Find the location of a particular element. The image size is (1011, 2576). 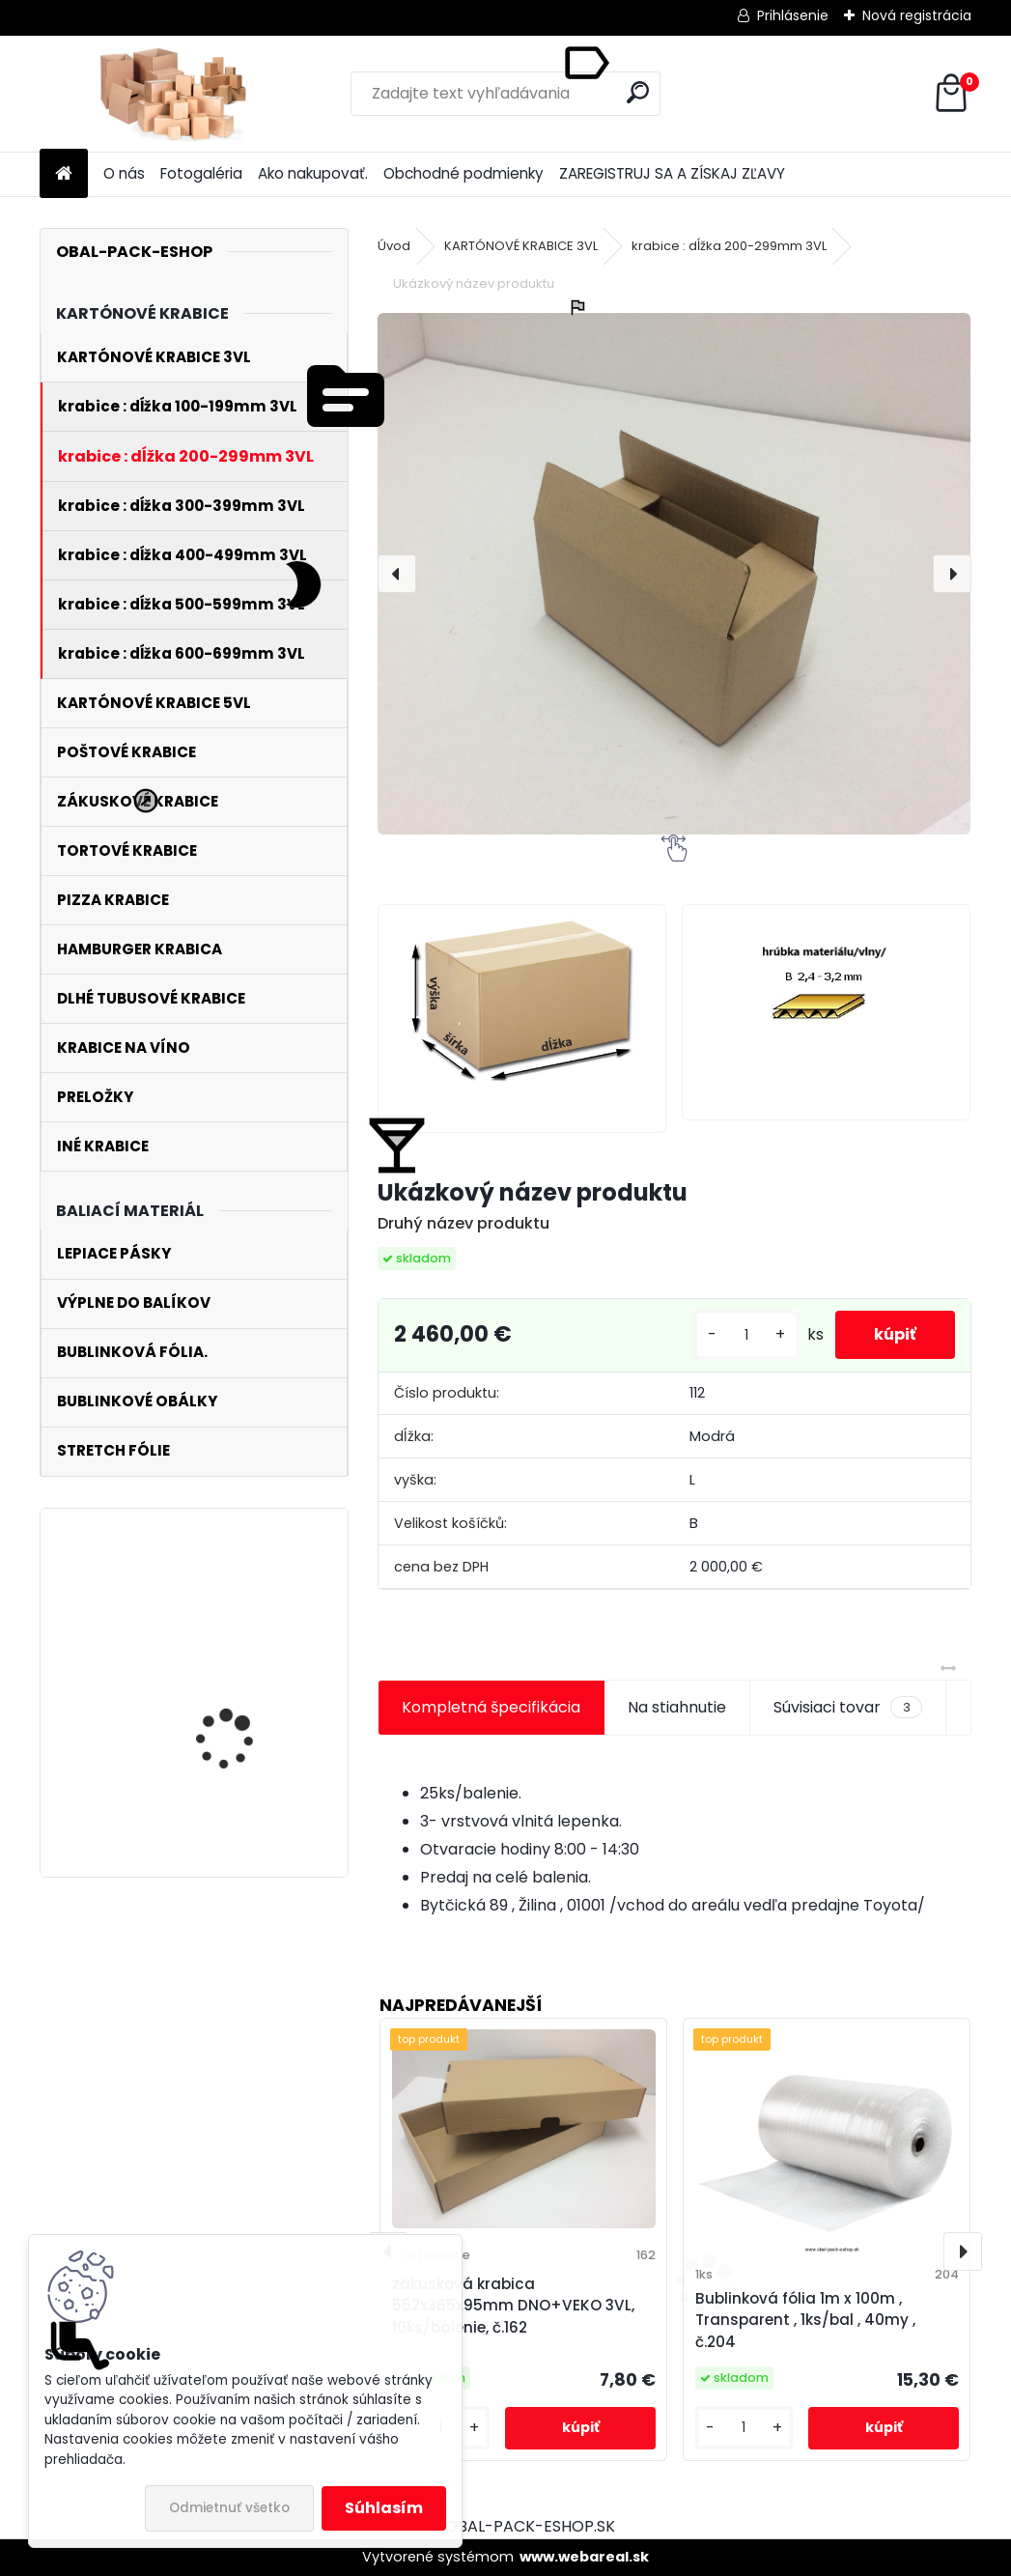

find nearby bars or nightlife is located at coordinates (397, 1146).